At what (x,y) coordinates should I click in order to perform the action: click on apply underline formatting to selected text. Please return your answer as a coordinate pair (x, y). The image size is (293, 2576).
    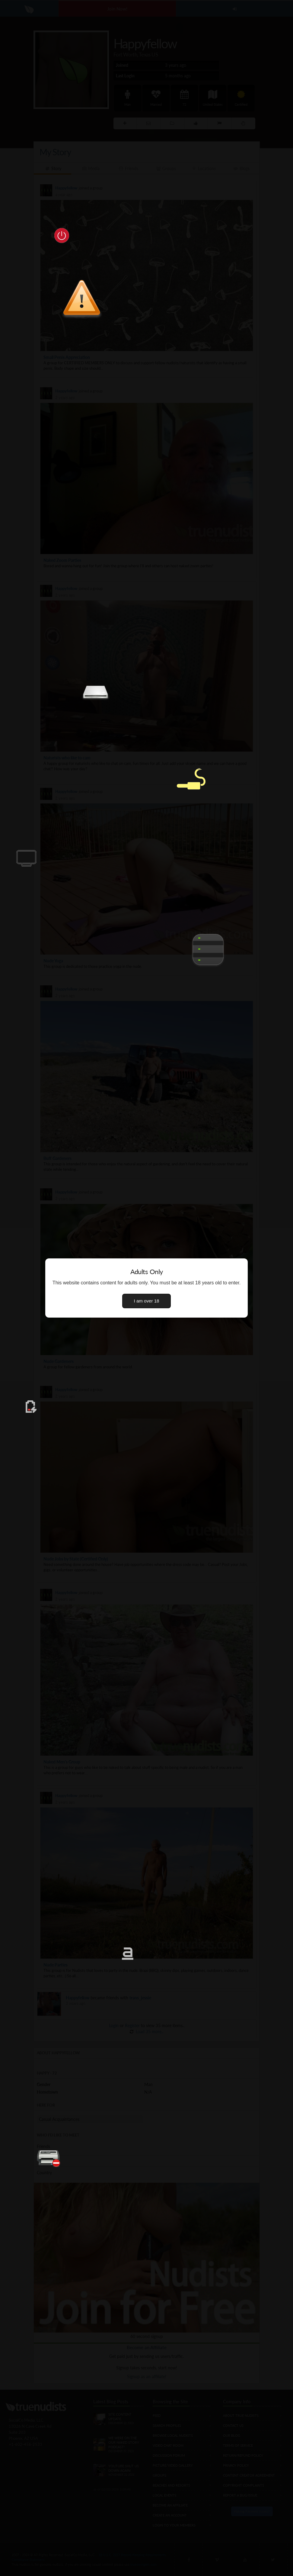
    Looking at the image, I should click on (128, 1953).